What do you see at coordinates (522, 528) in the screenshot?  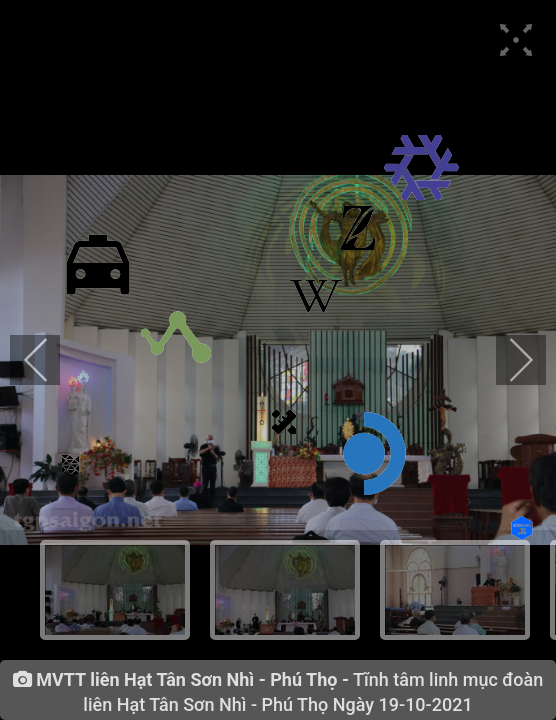 I see `standardjs javascript linting tool logo` at bounding box center [522, 528].